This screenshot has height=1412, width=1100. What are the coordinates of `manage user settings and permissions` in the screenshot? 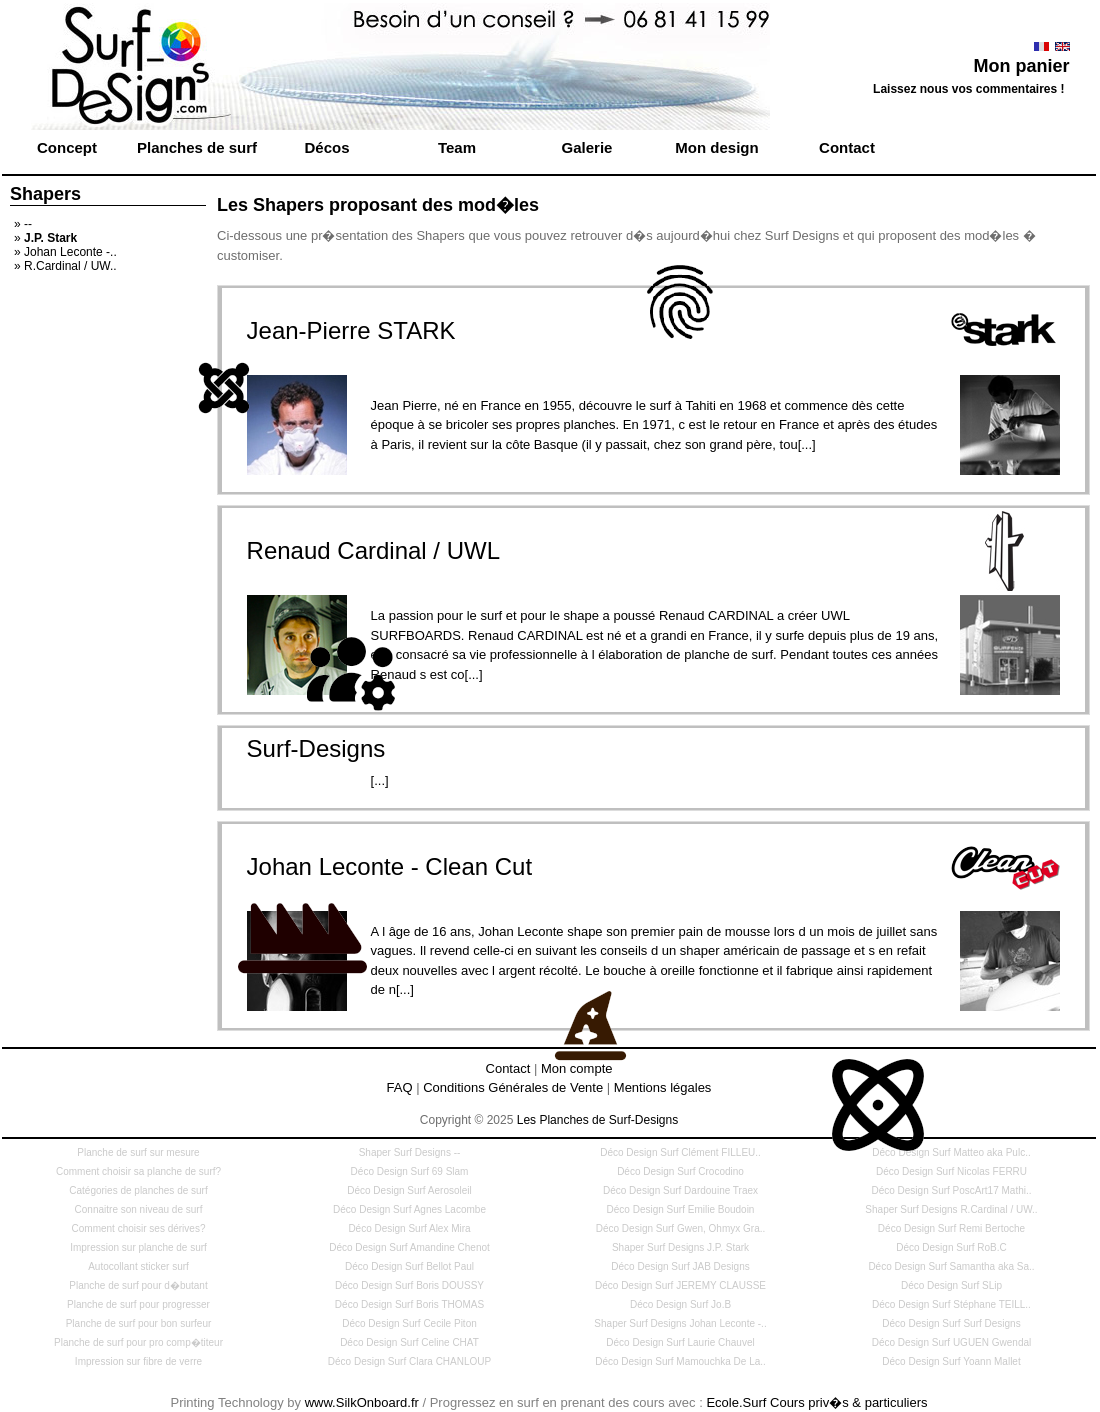 It's located at (351, 670).